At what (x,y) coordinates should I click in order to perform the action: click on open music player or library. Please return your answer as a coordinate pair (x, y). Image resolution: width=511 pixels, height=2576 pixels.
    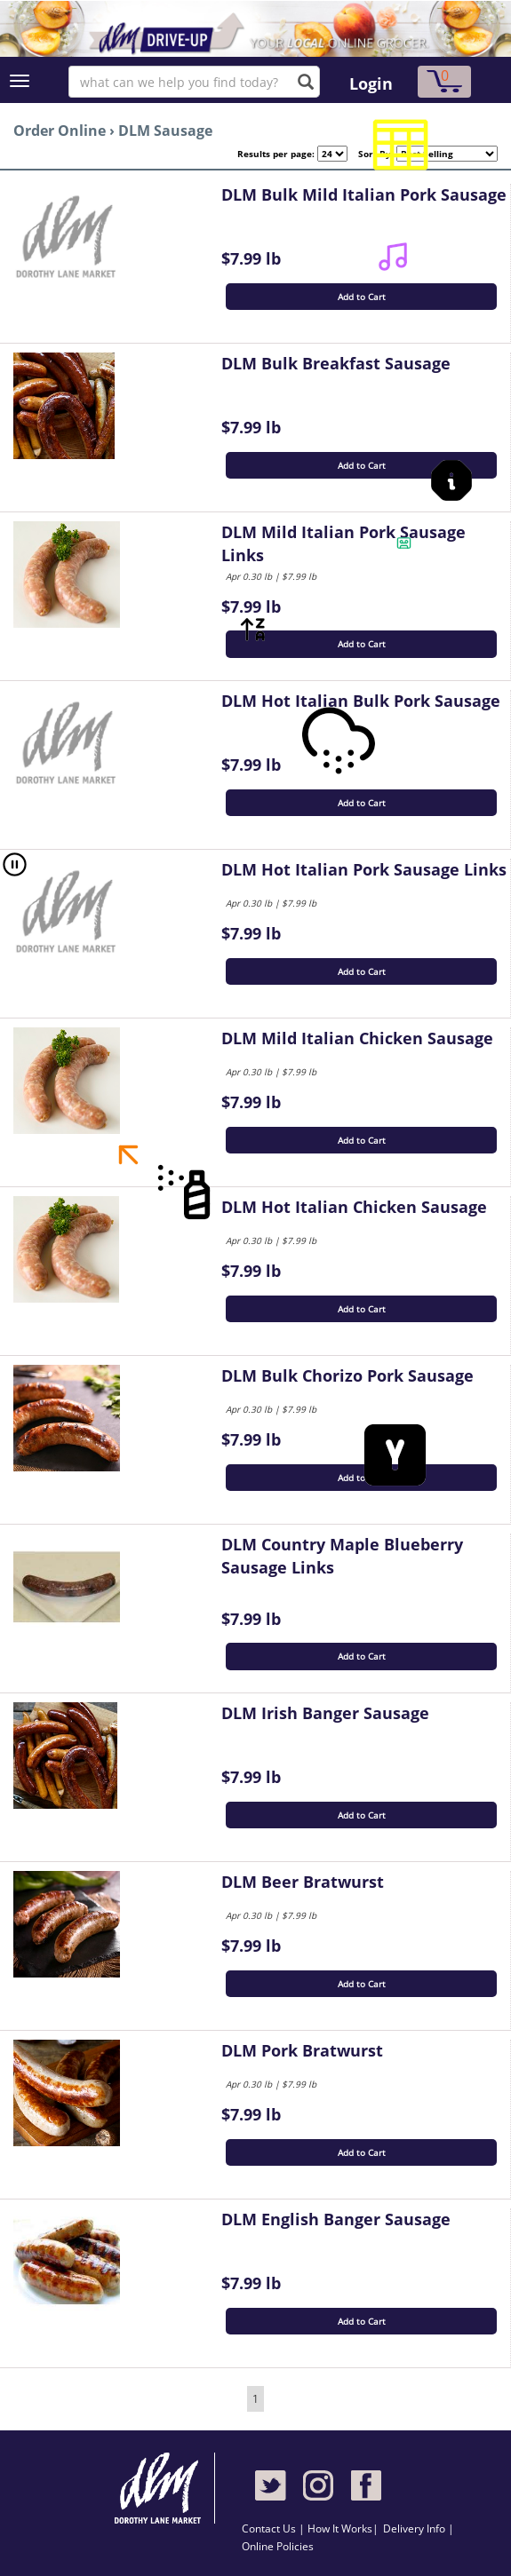
    Looking at the image, I should click on (393, 257).